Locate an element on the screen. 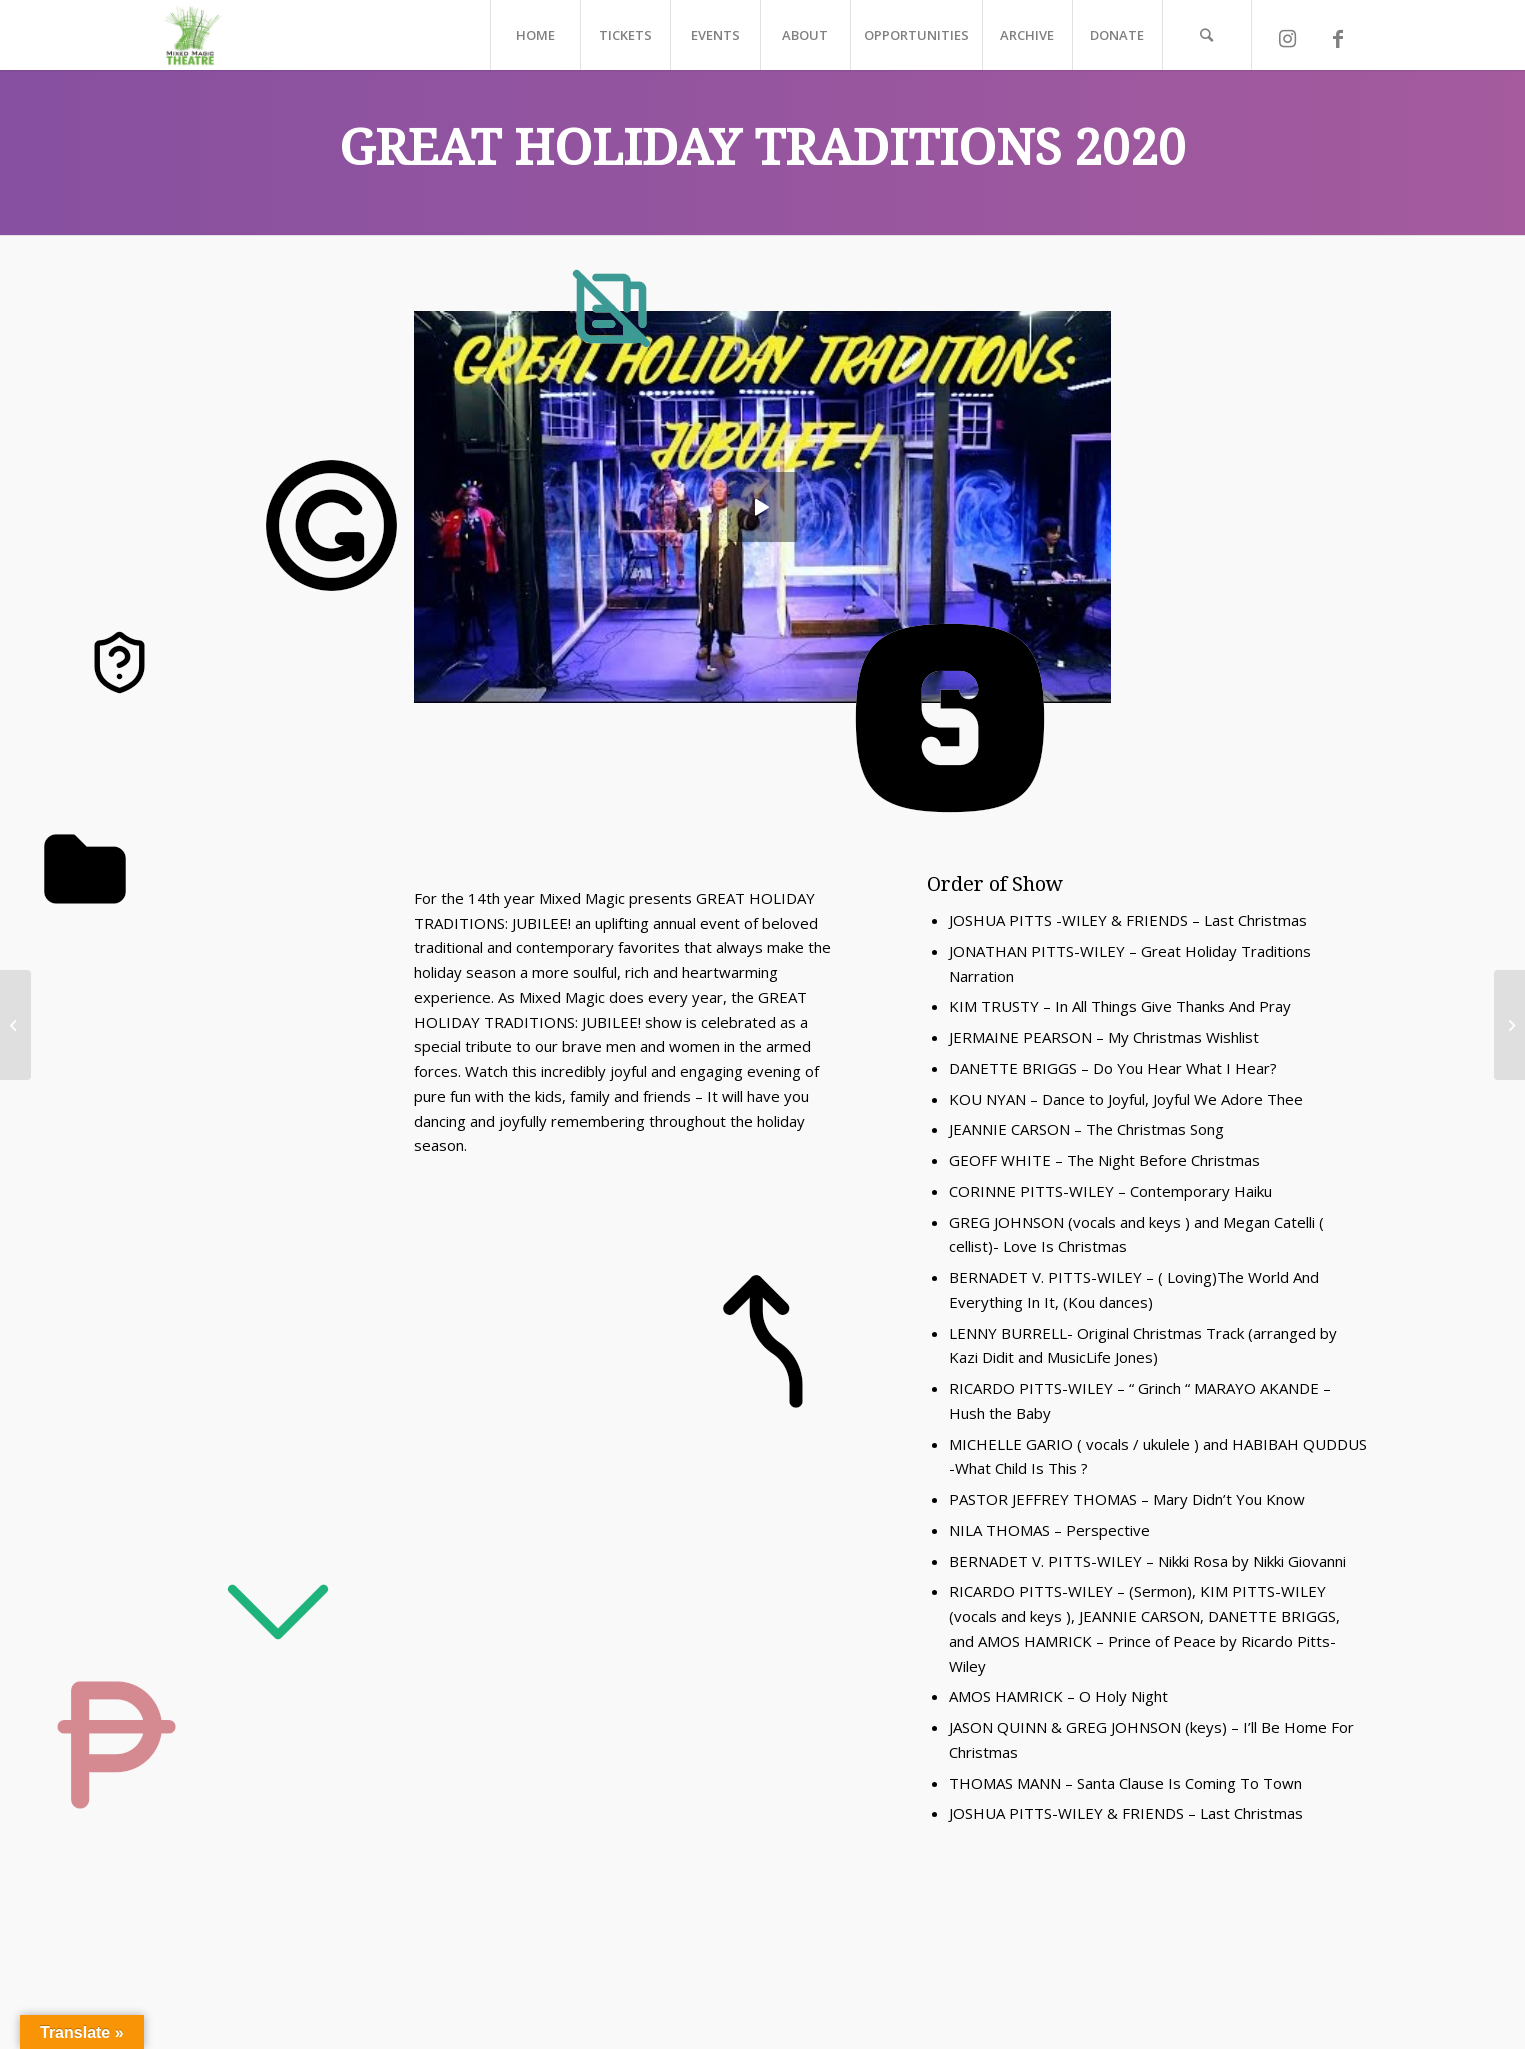 The height and width of the screenshot is (2049, 1525). go back to previous screen is located at coordinates (769, 1341).